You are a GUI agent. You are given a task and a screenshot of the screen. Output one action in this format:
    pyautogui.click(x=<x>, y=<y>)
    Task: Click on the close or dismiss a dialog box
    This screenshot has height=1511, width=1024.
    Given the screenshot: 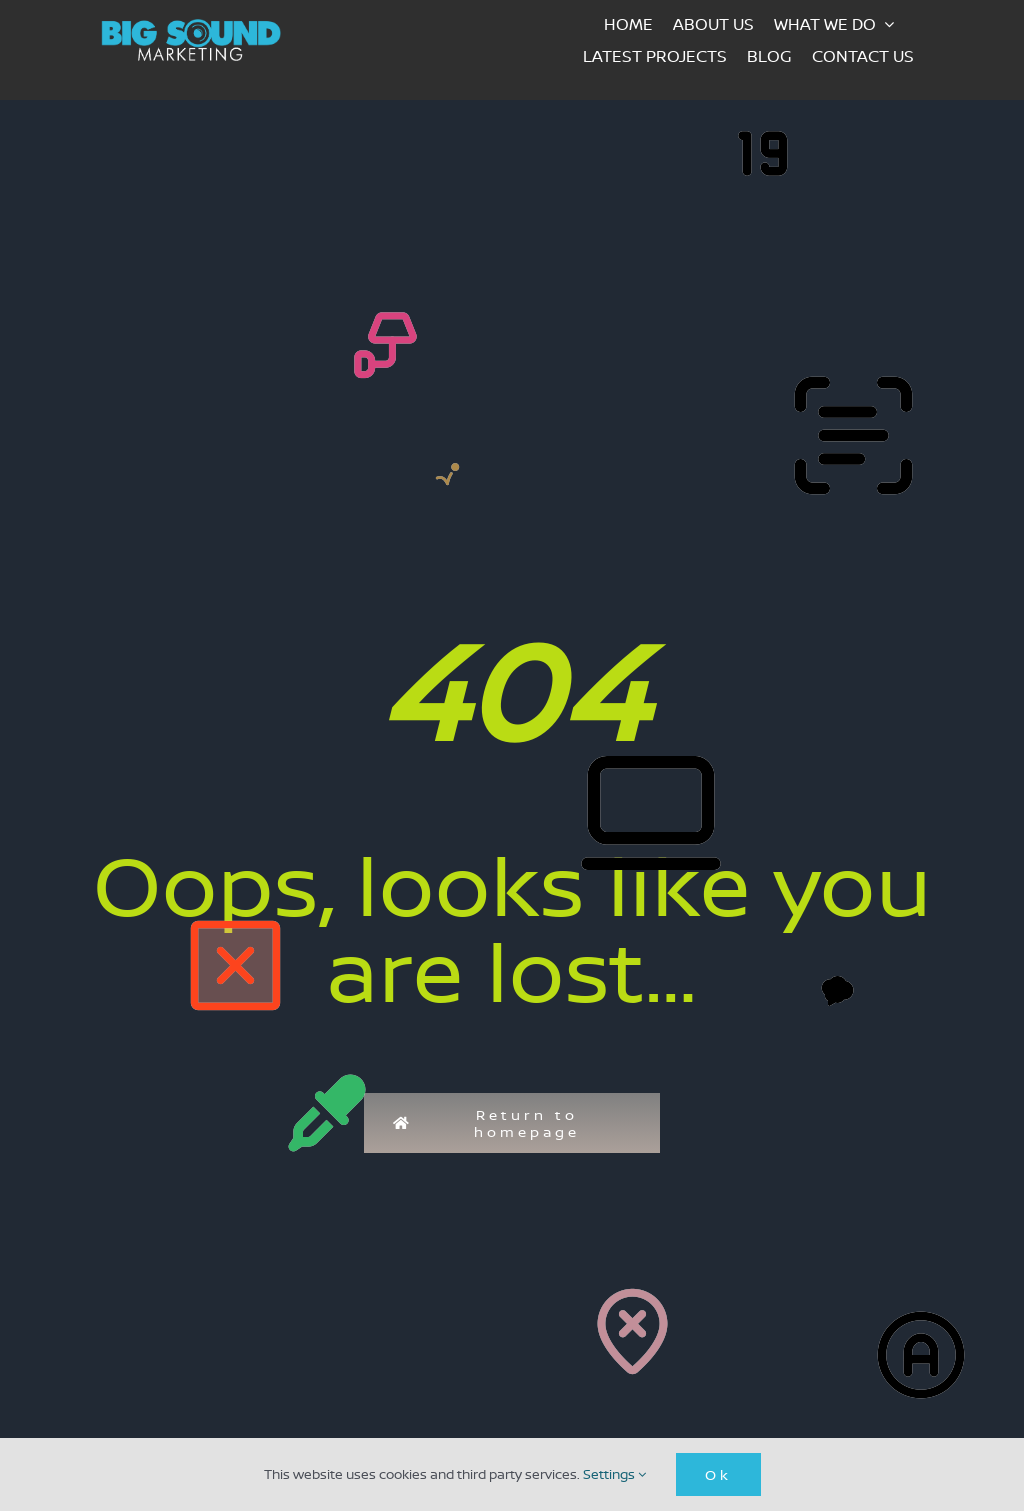 What is the action you would take?
    pyautogui.click(x=235, y=965)
    